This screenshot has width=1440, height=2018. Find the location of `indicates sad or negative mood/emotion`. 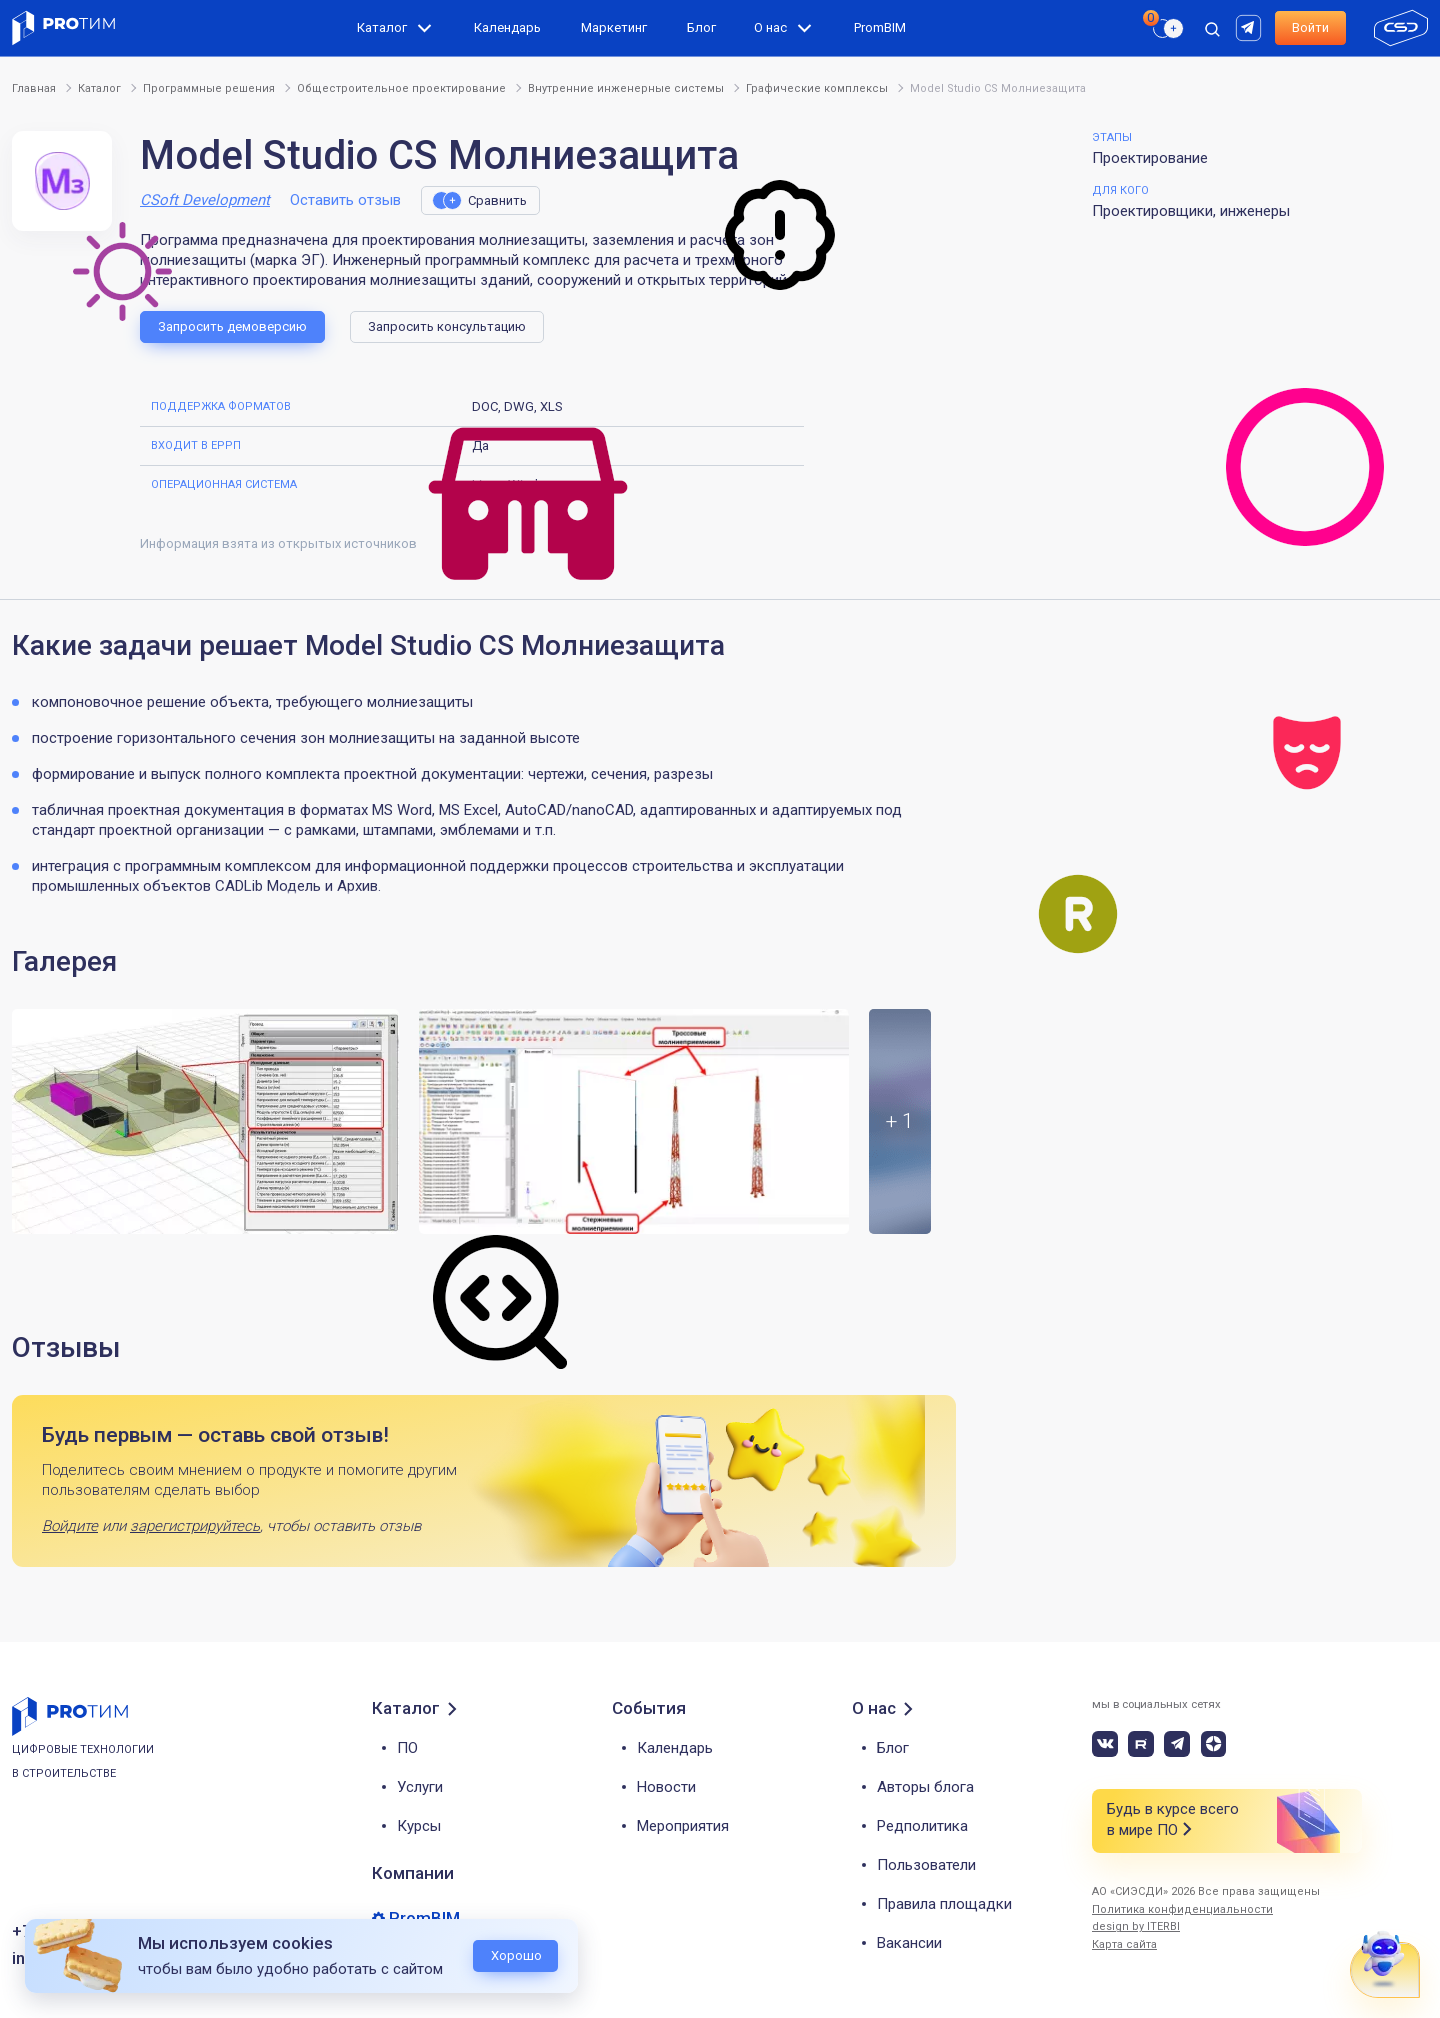

indicates sad or negative mood/emotion is located at coordinates (1307, 750).